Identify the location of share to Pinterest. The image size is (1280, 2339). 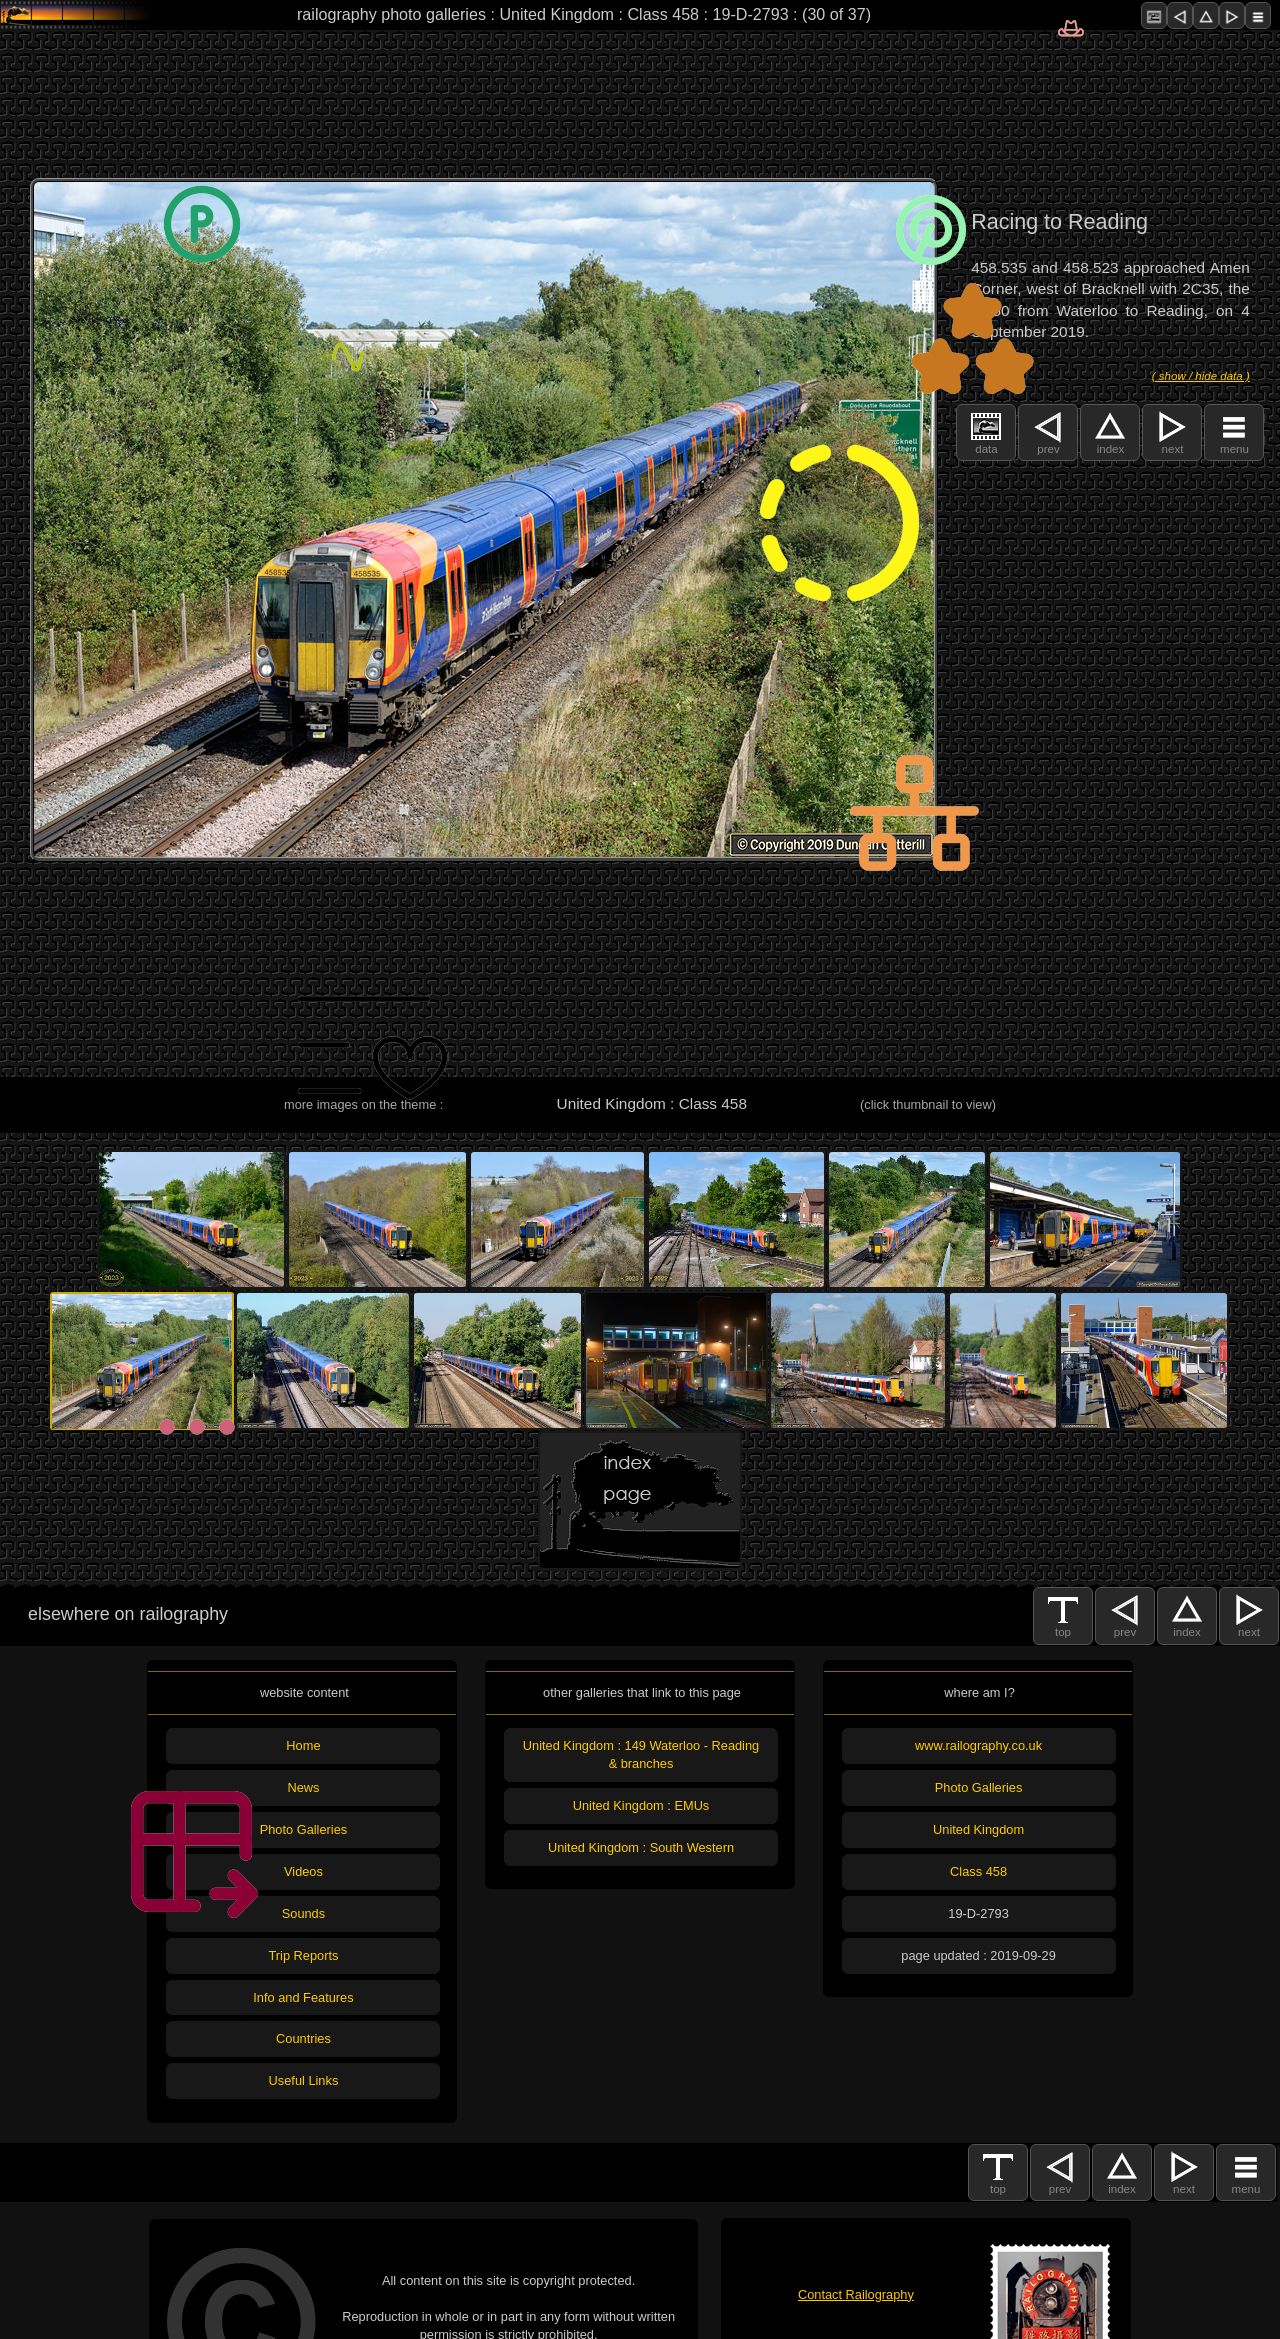
(931, 230).